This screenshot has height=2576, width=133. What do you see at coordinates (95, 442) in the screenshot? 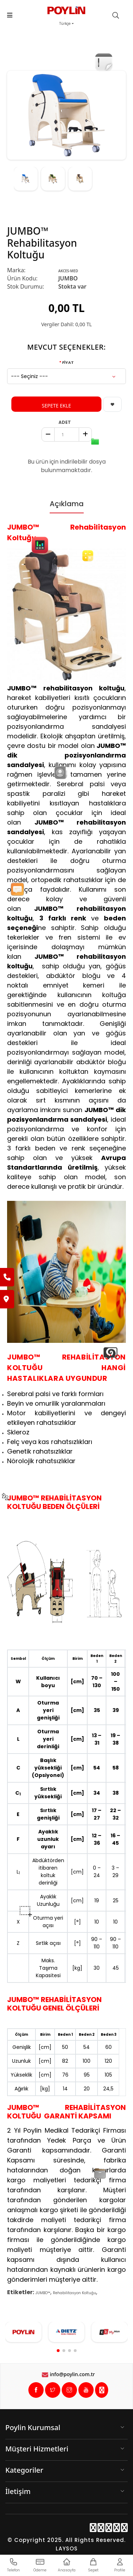
I see `access the root directory folder` at bounding box center [95, 442].